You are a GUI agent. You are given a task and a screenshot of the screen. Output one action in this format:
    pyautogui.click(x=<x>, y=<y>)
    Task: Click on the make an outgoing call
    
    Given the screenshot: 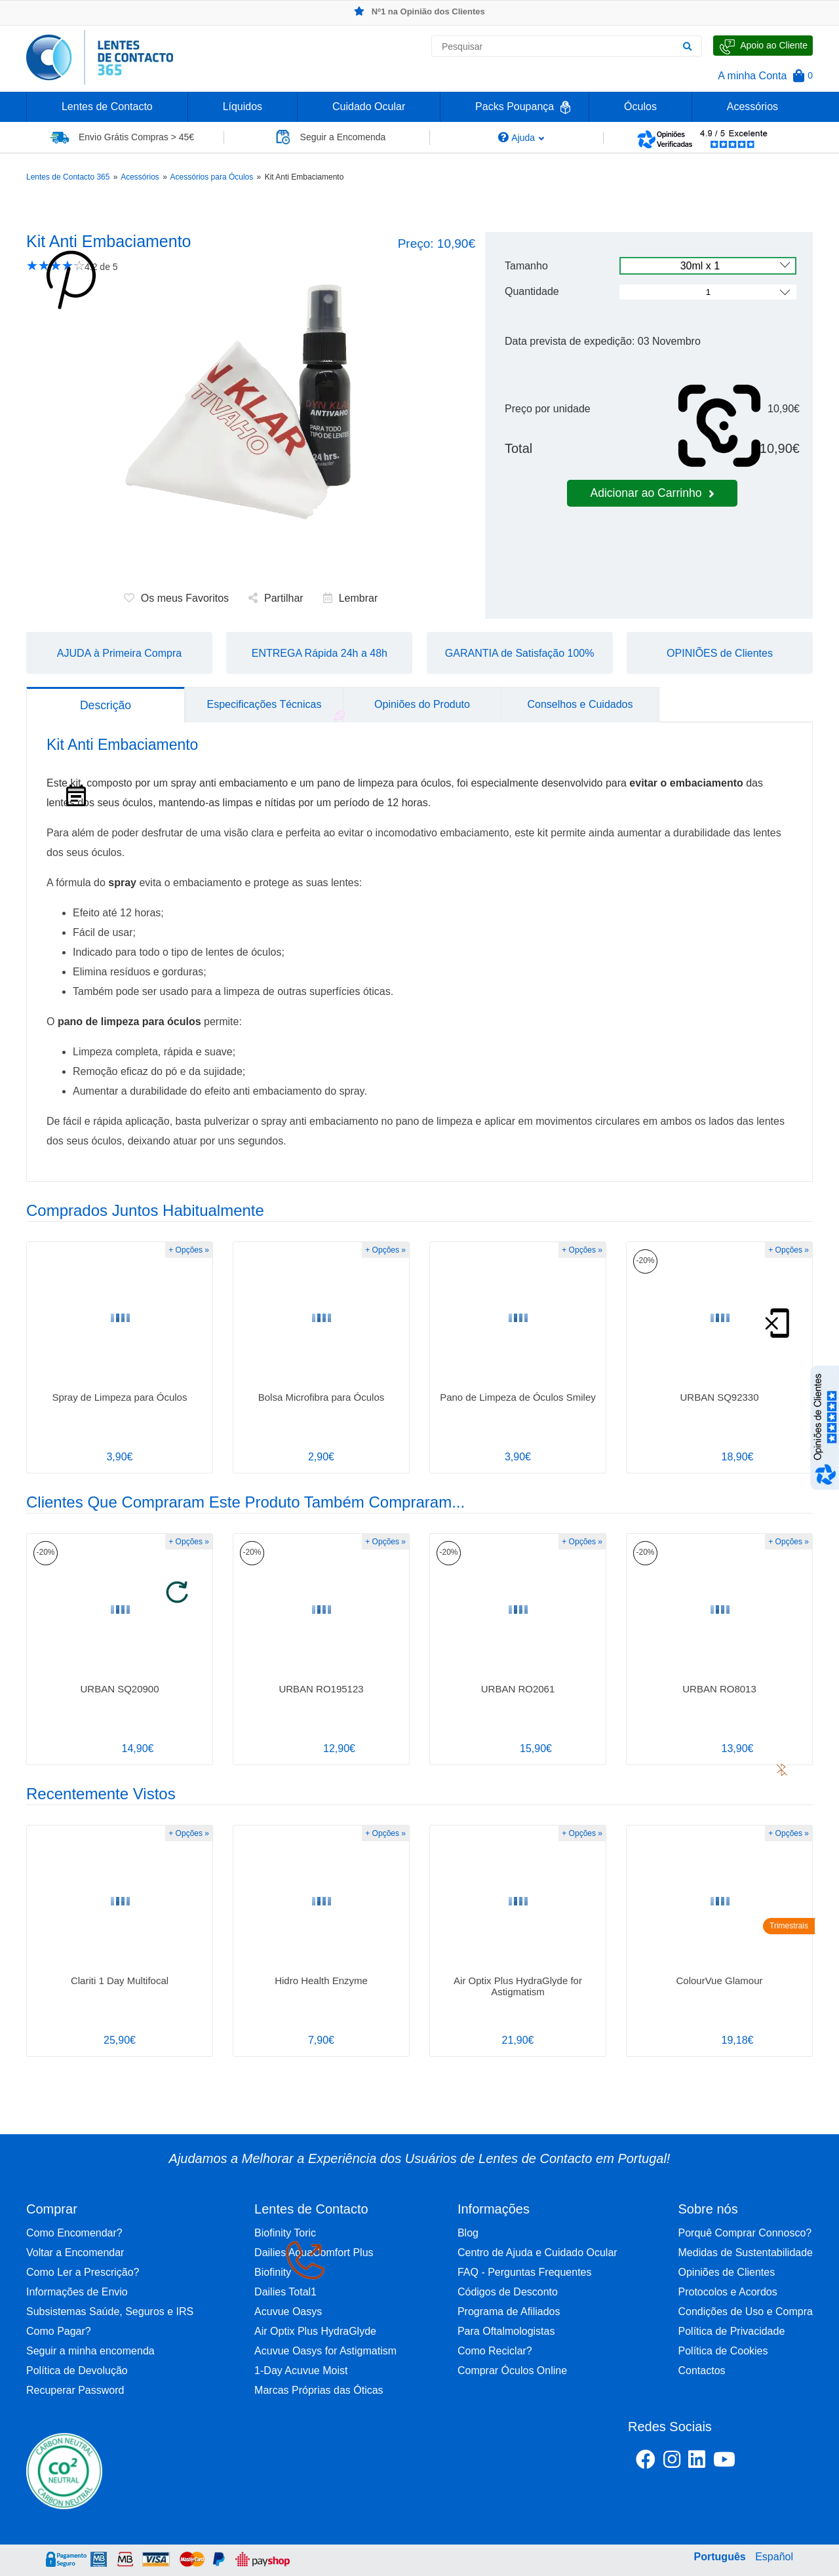 What is the action you would take?
    pyautogui.click(x=306, y=2259)
    